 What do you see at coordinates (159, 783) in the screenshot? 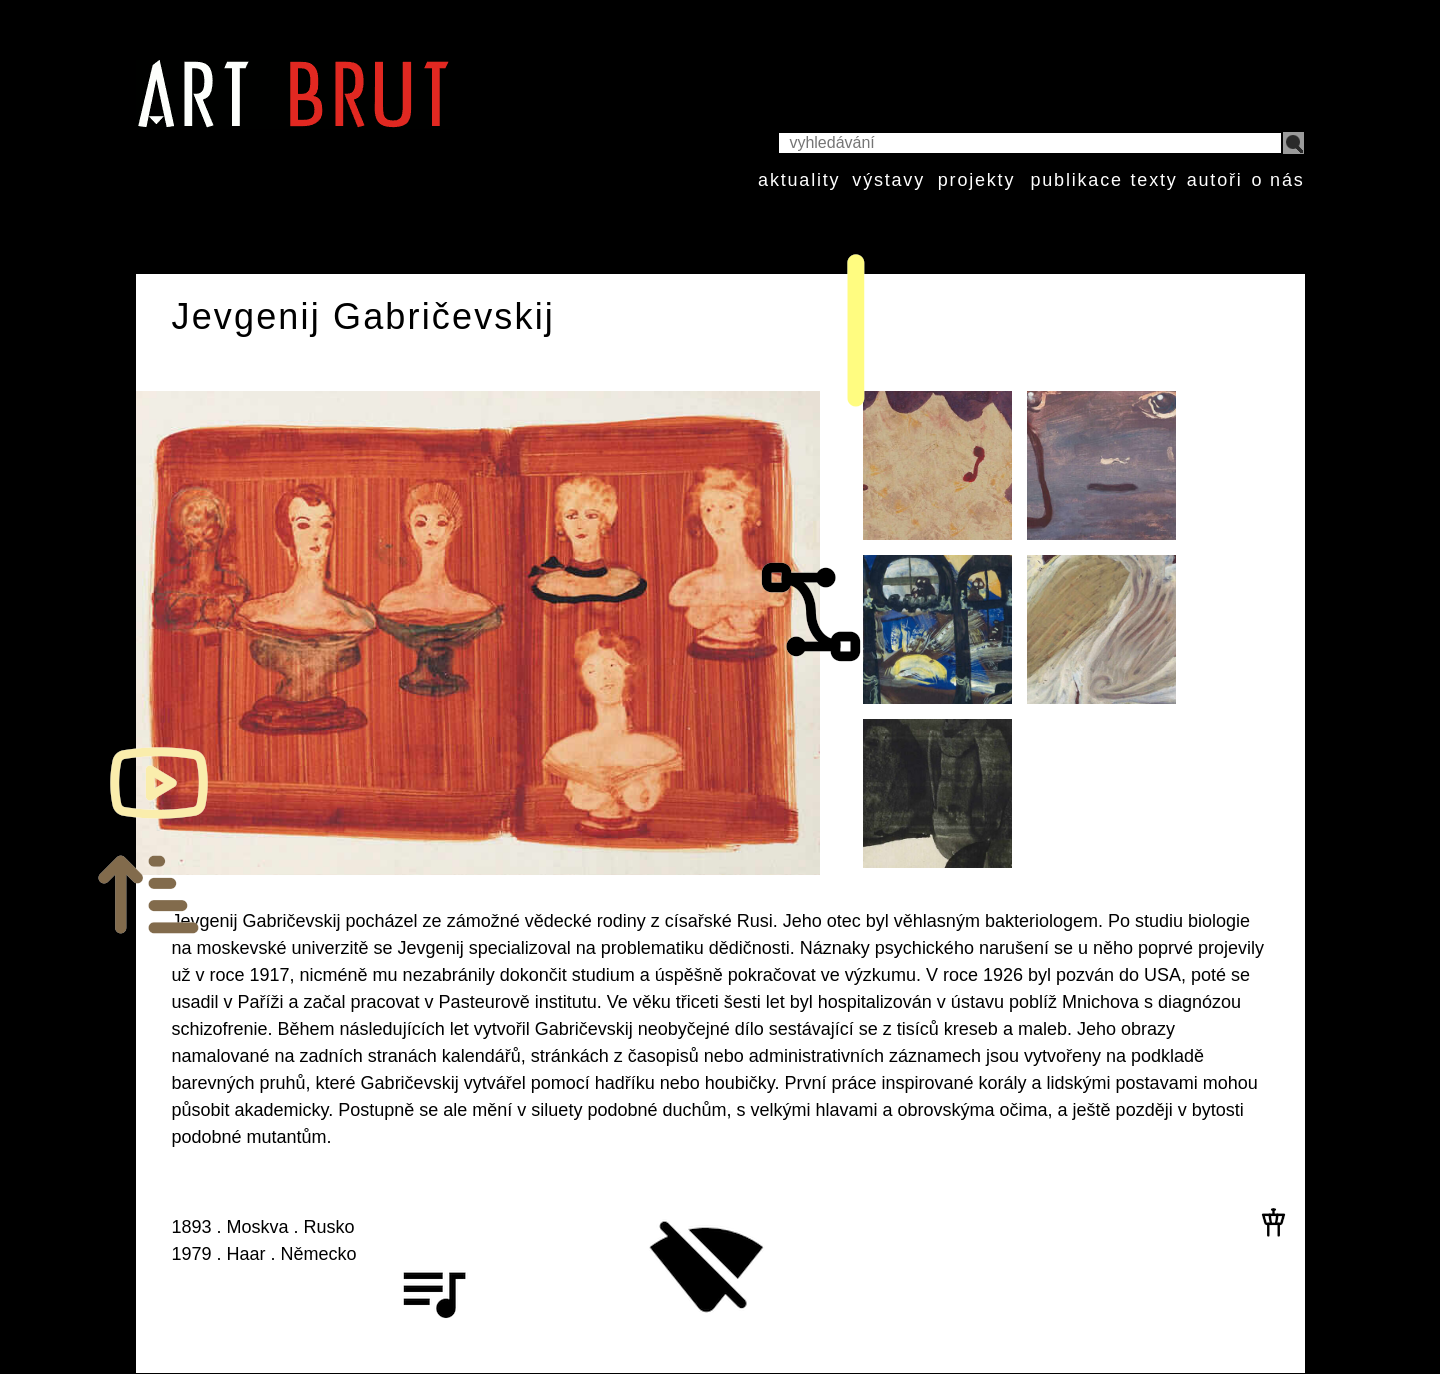
I see `open youtube app` at bounding box center [159, 783].